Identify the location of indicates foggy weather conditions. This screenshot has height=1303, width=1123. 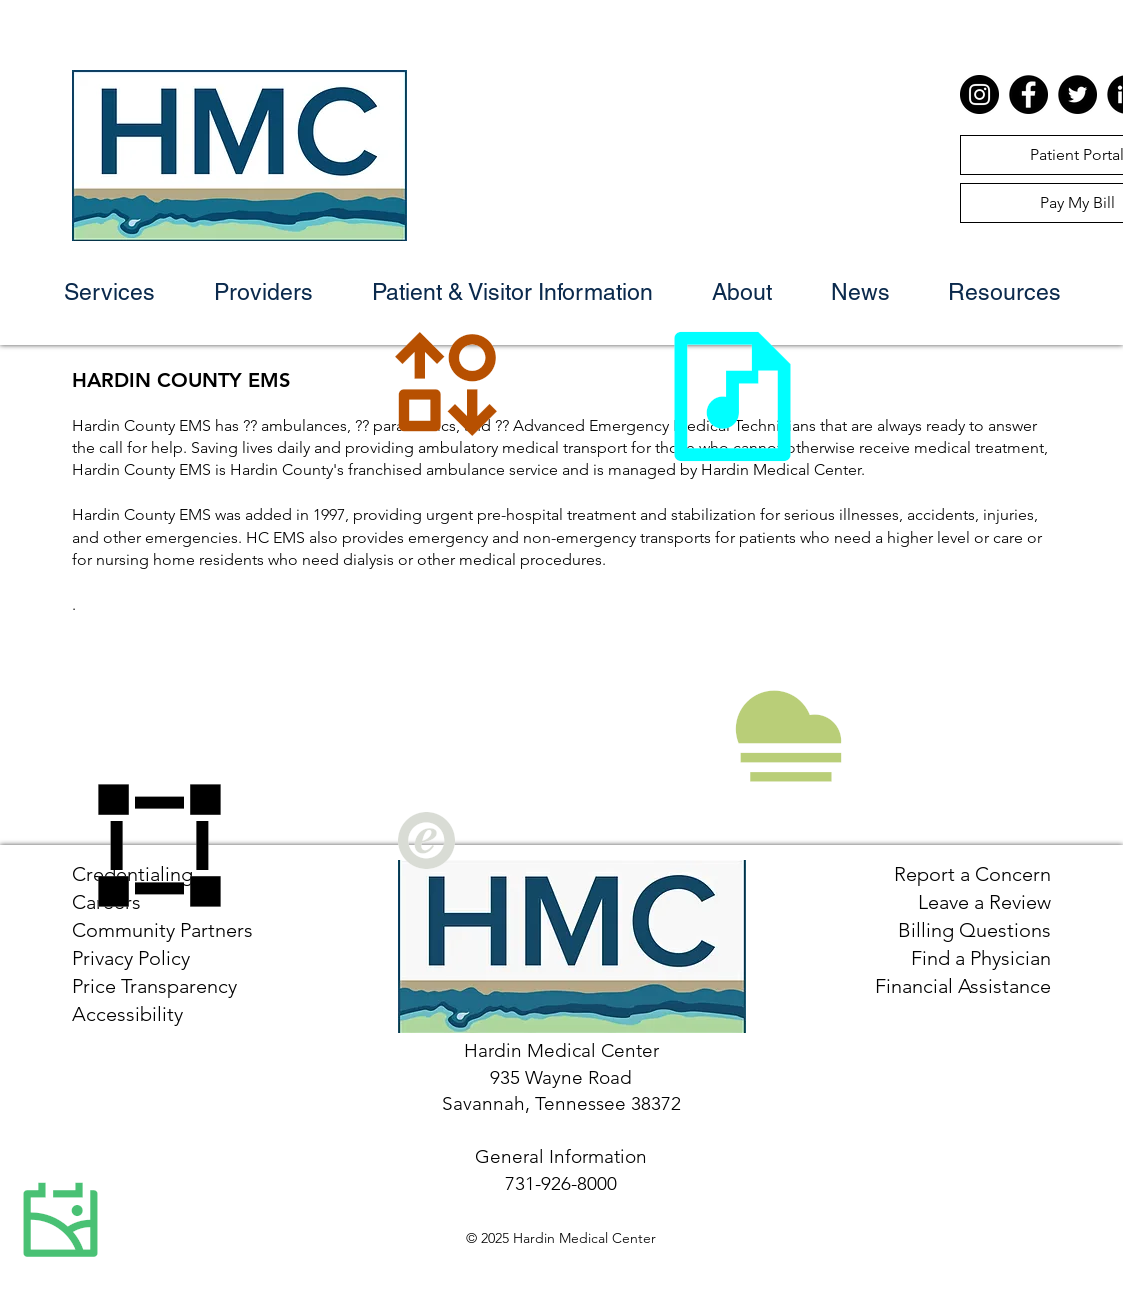
(788, 738).